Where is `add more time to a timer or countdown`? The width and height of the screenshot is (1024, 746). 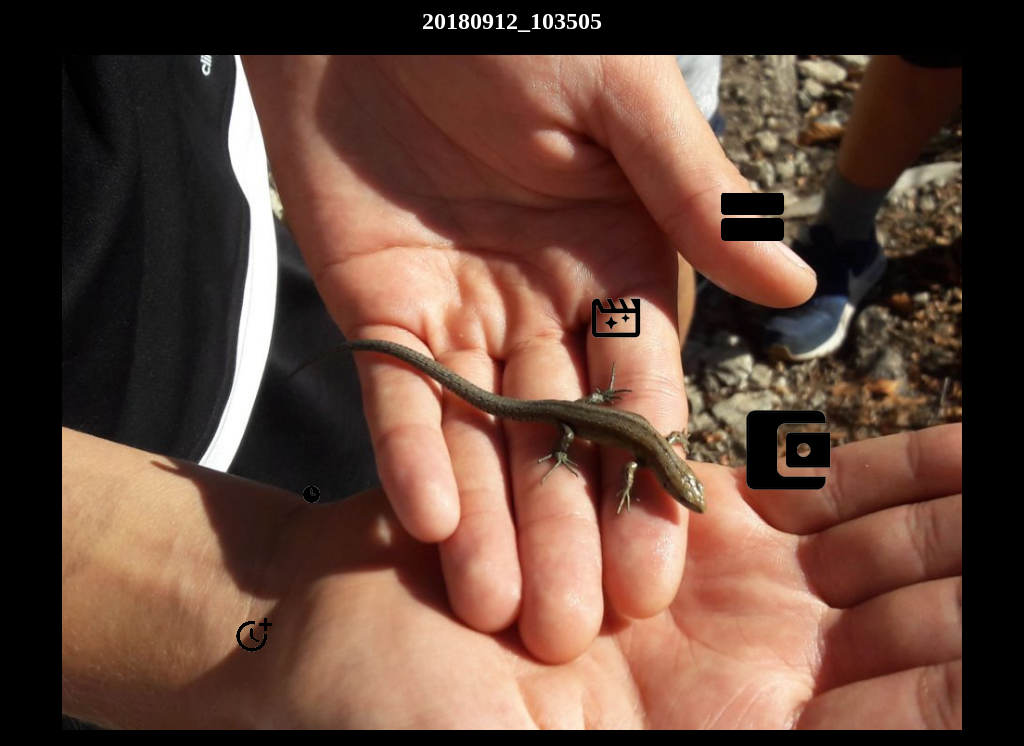 add more time to a timer or countdown is located at coordinates (253, 634).